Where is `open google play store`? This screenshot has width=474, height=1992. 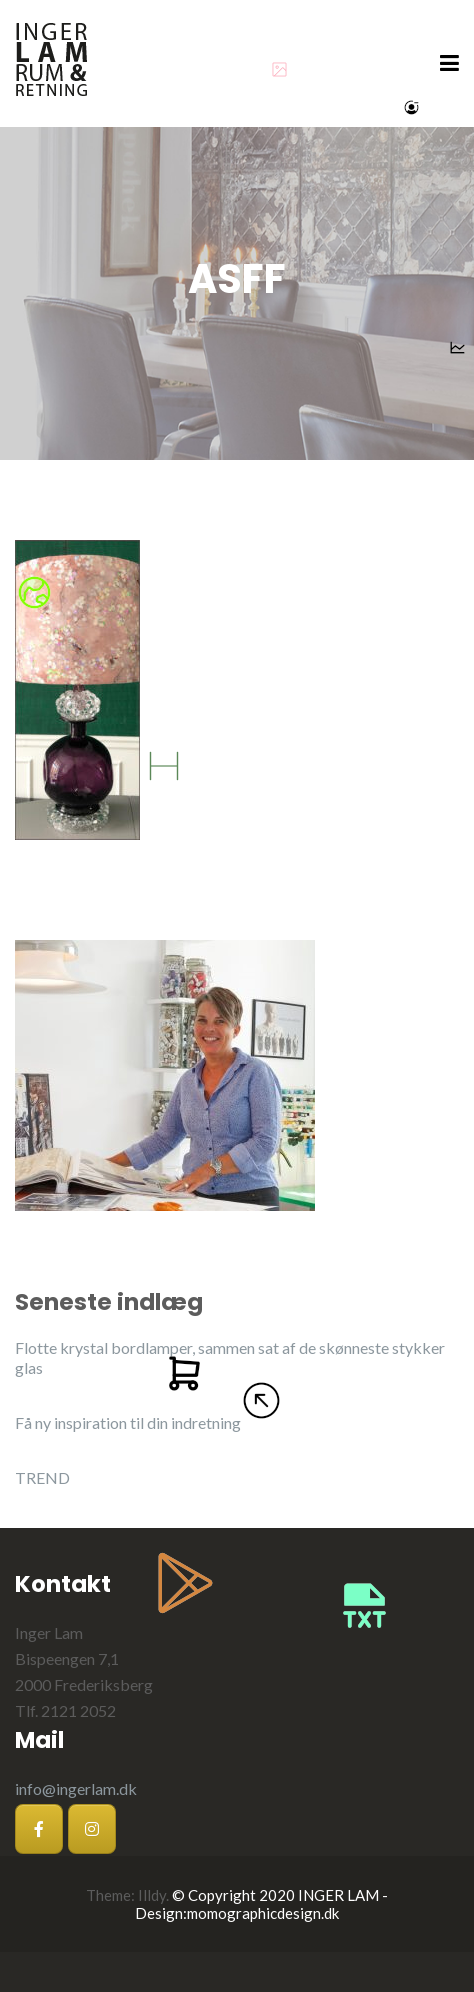
open google play store is located at coordinates (180, 1583).